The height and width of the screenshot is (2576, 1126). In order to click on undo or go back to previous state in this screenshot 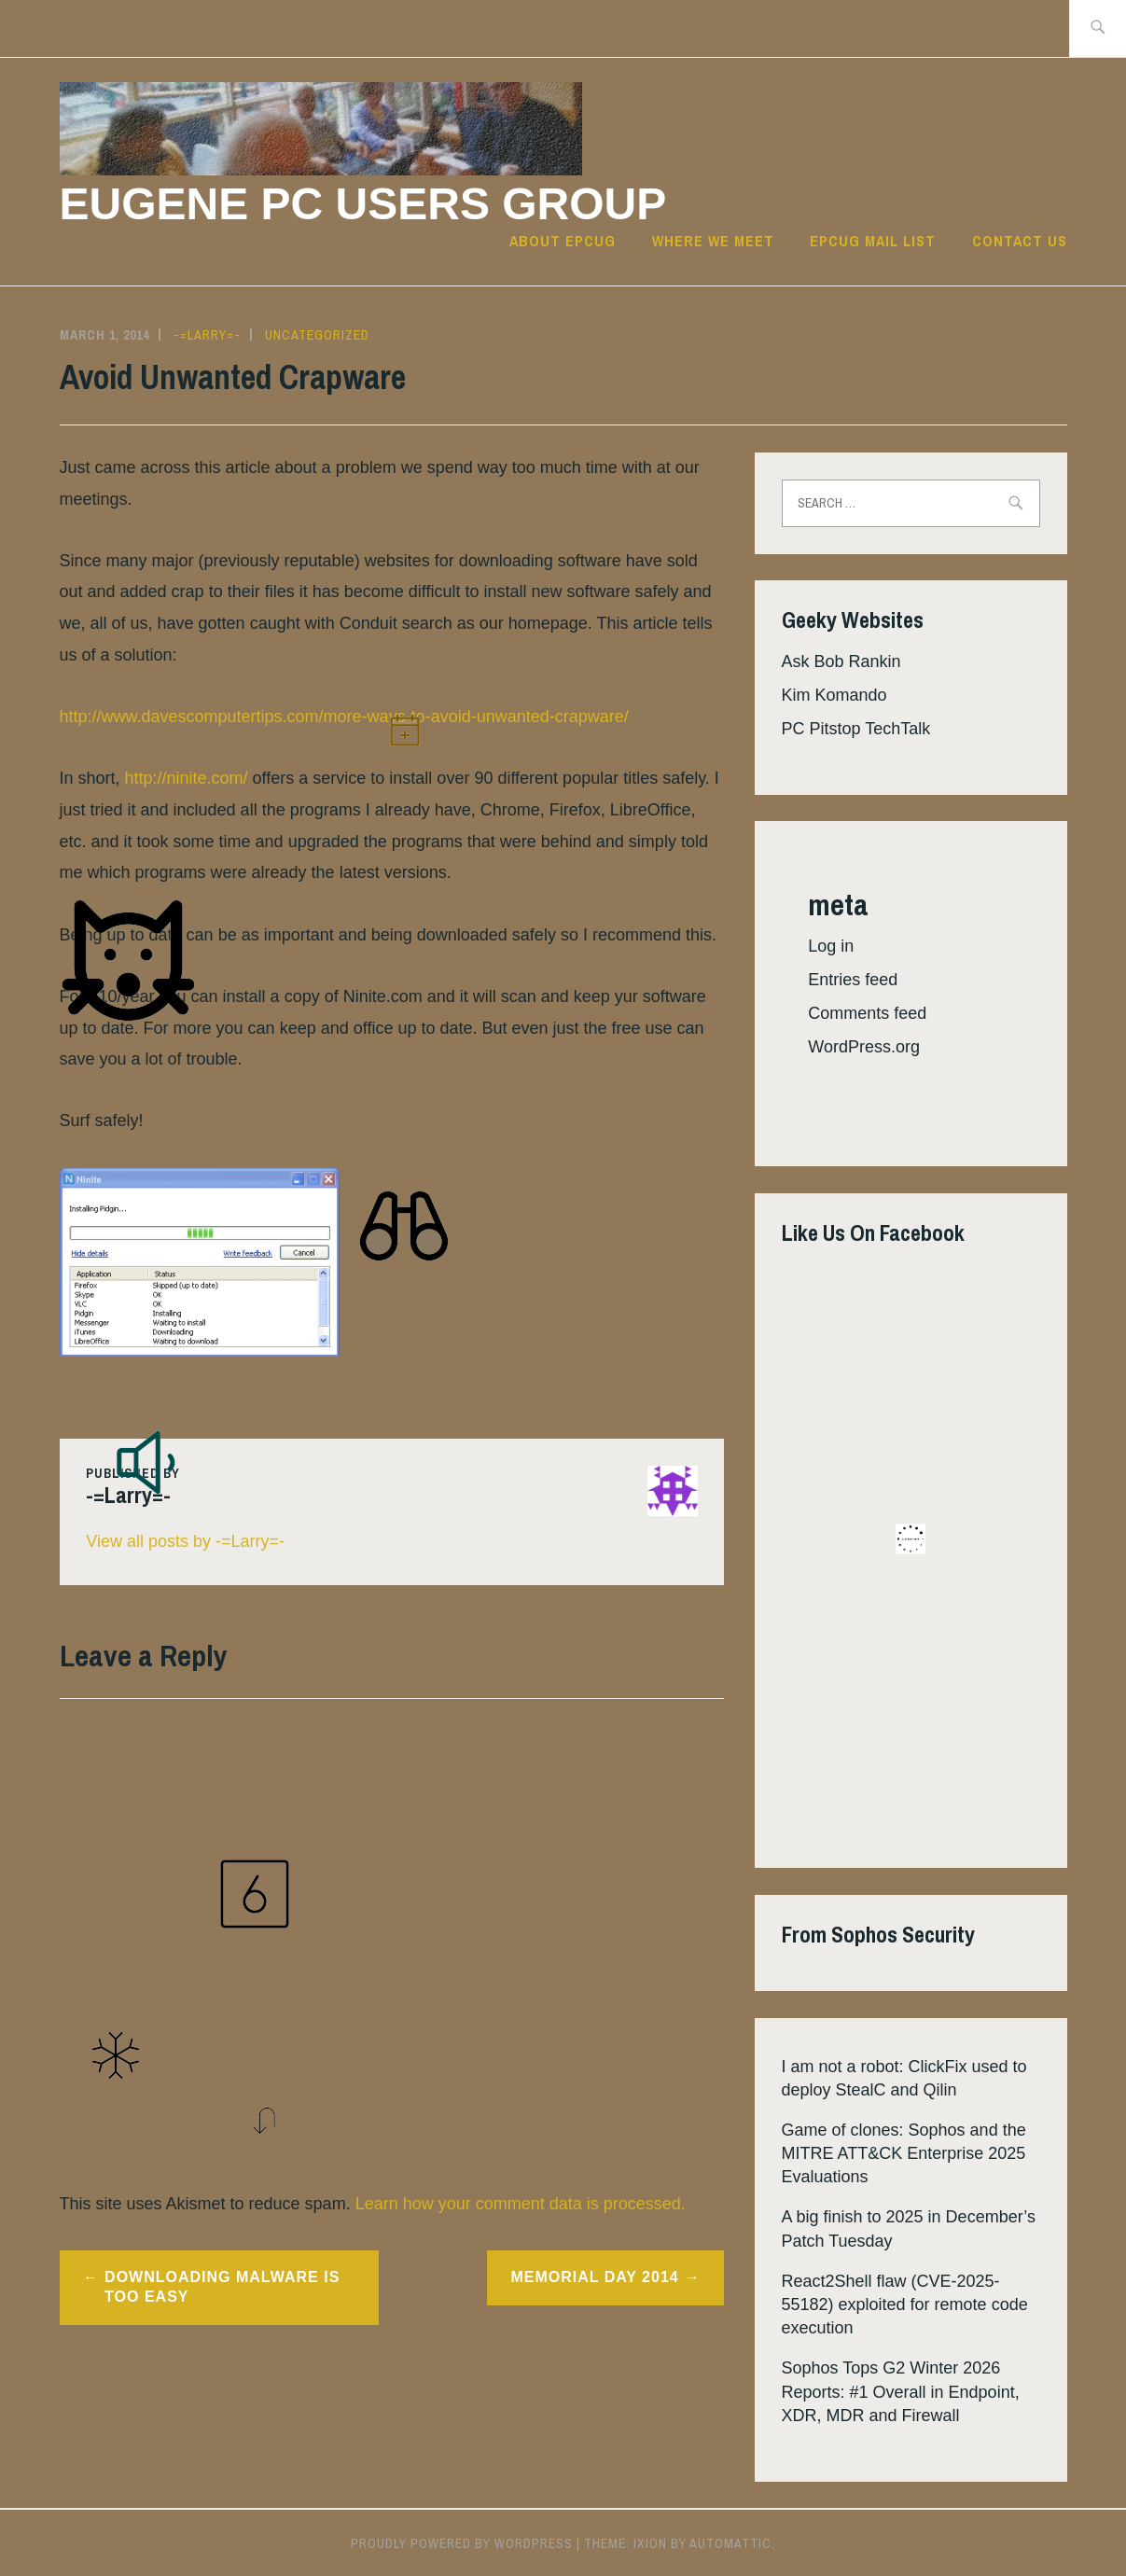, I will do `click(265, 2121)`.